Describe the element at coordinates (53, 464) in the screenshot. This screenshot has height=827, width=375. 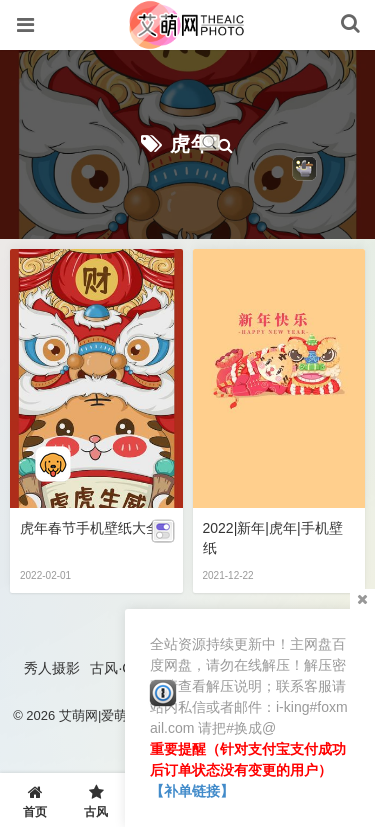
I see `open bruno API client` at that location.